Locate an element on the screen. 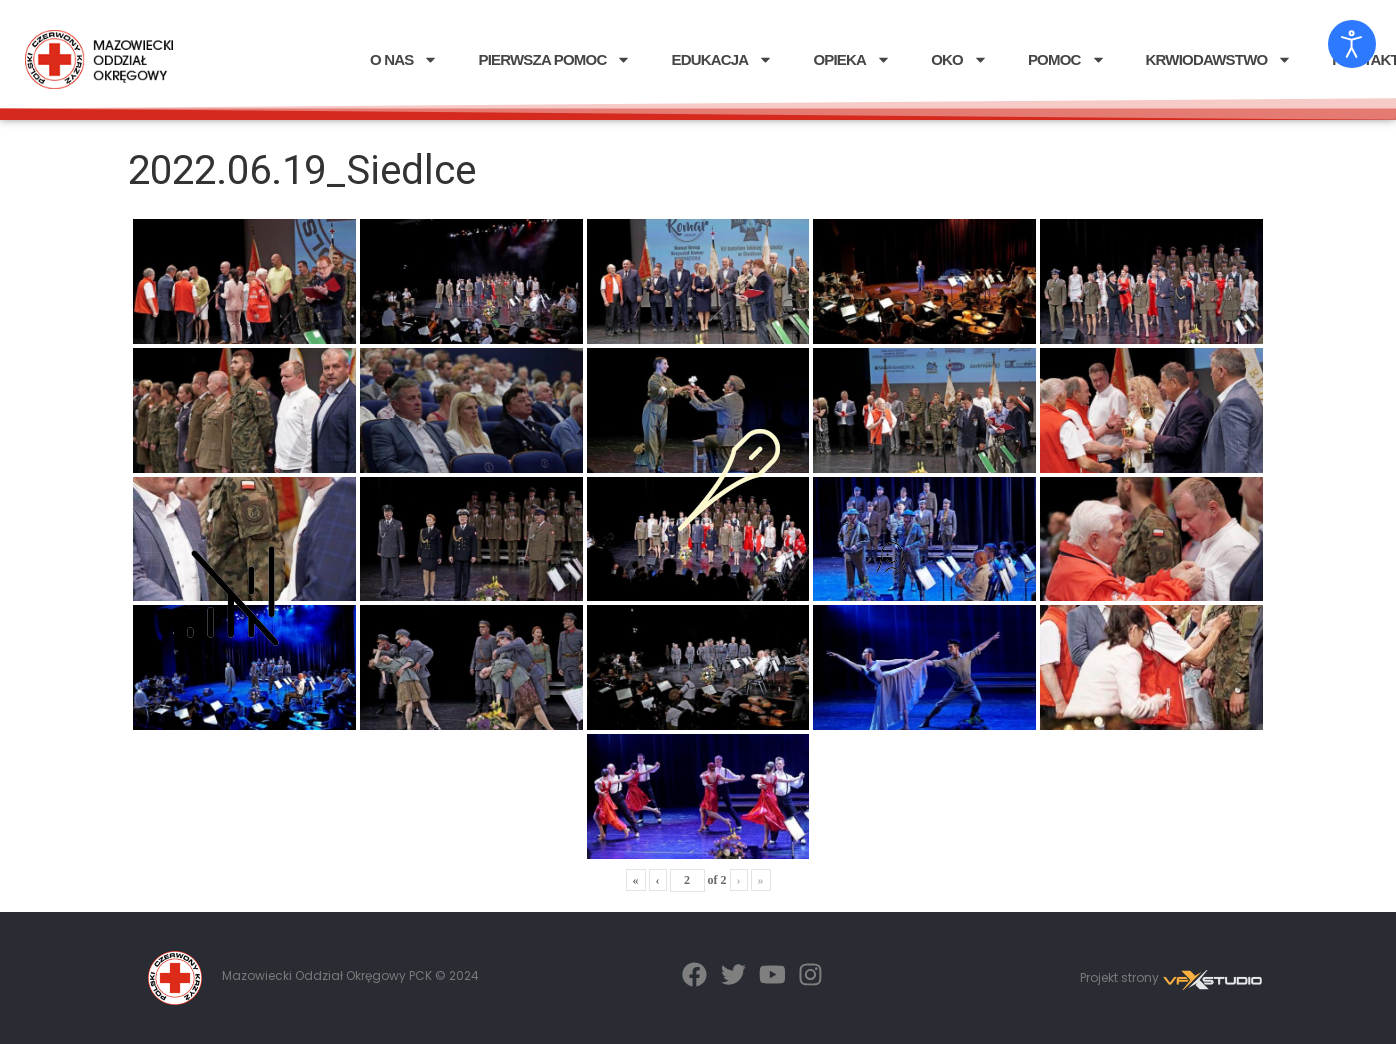  access sewing or crafting tools is located at coordinates (729, 480).